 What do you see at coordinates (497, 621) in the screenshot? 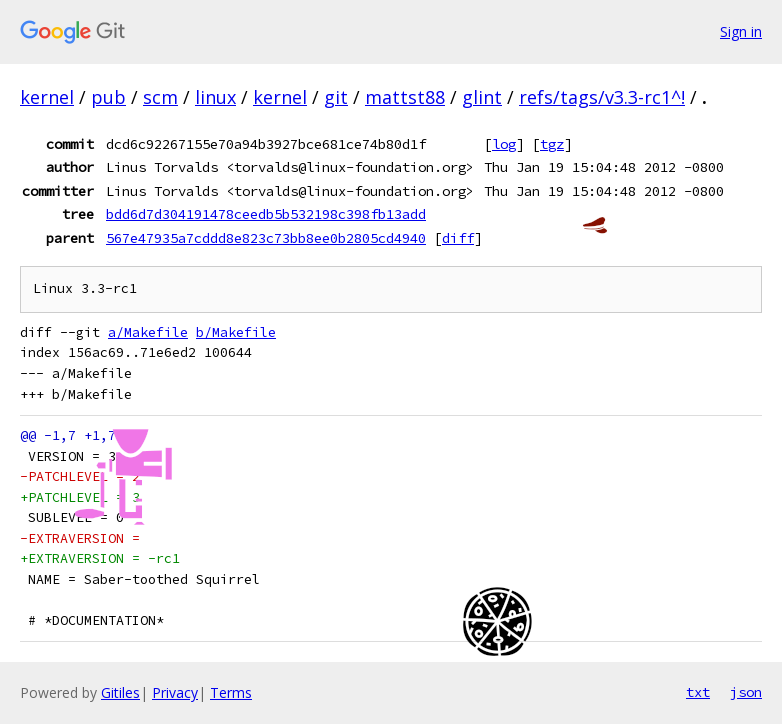
I see `food or restaurant category in a game menu` at bounding box center [497, 621].